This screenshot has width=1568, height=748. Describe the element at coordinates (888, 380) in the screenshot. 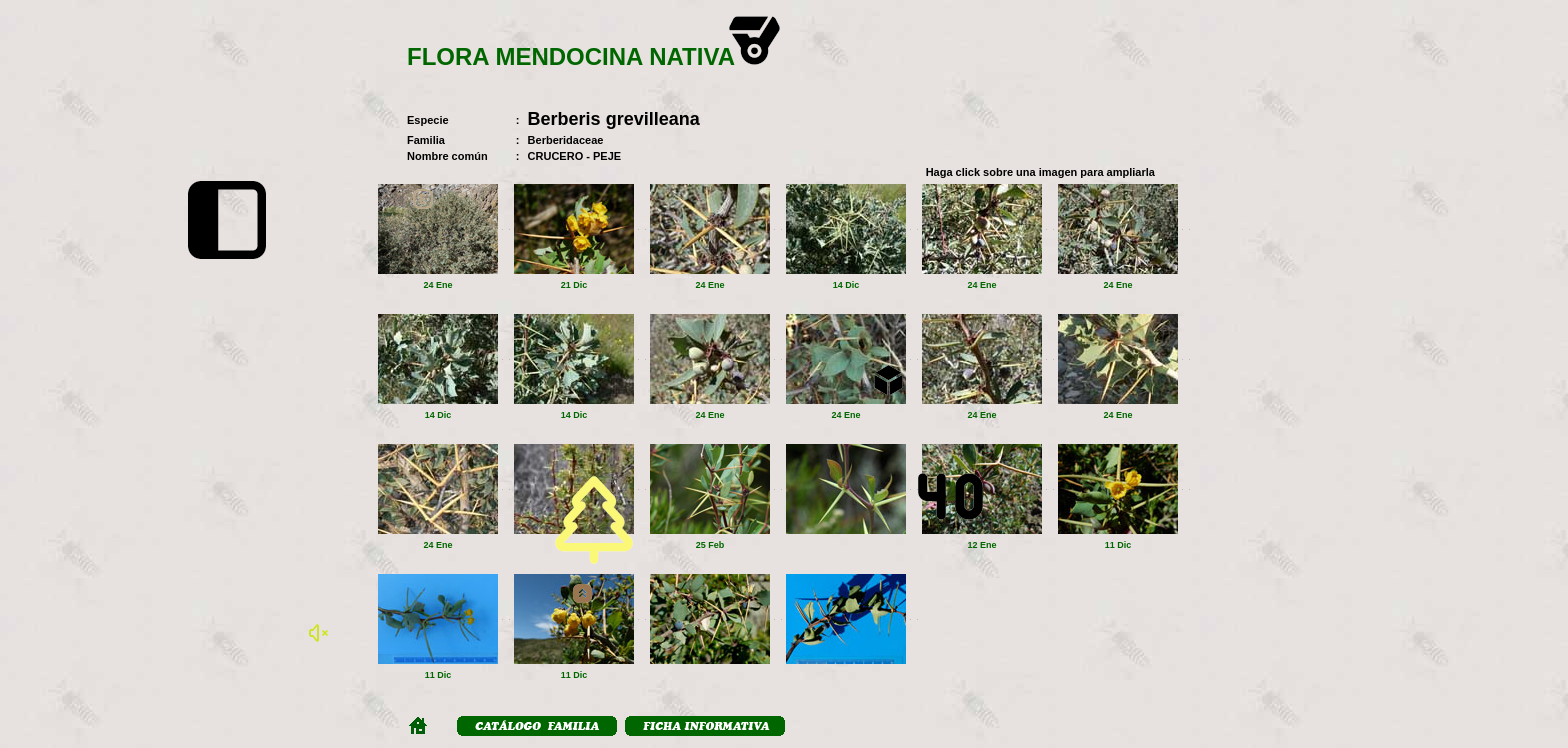

I see `view 3D model or object` at that location.